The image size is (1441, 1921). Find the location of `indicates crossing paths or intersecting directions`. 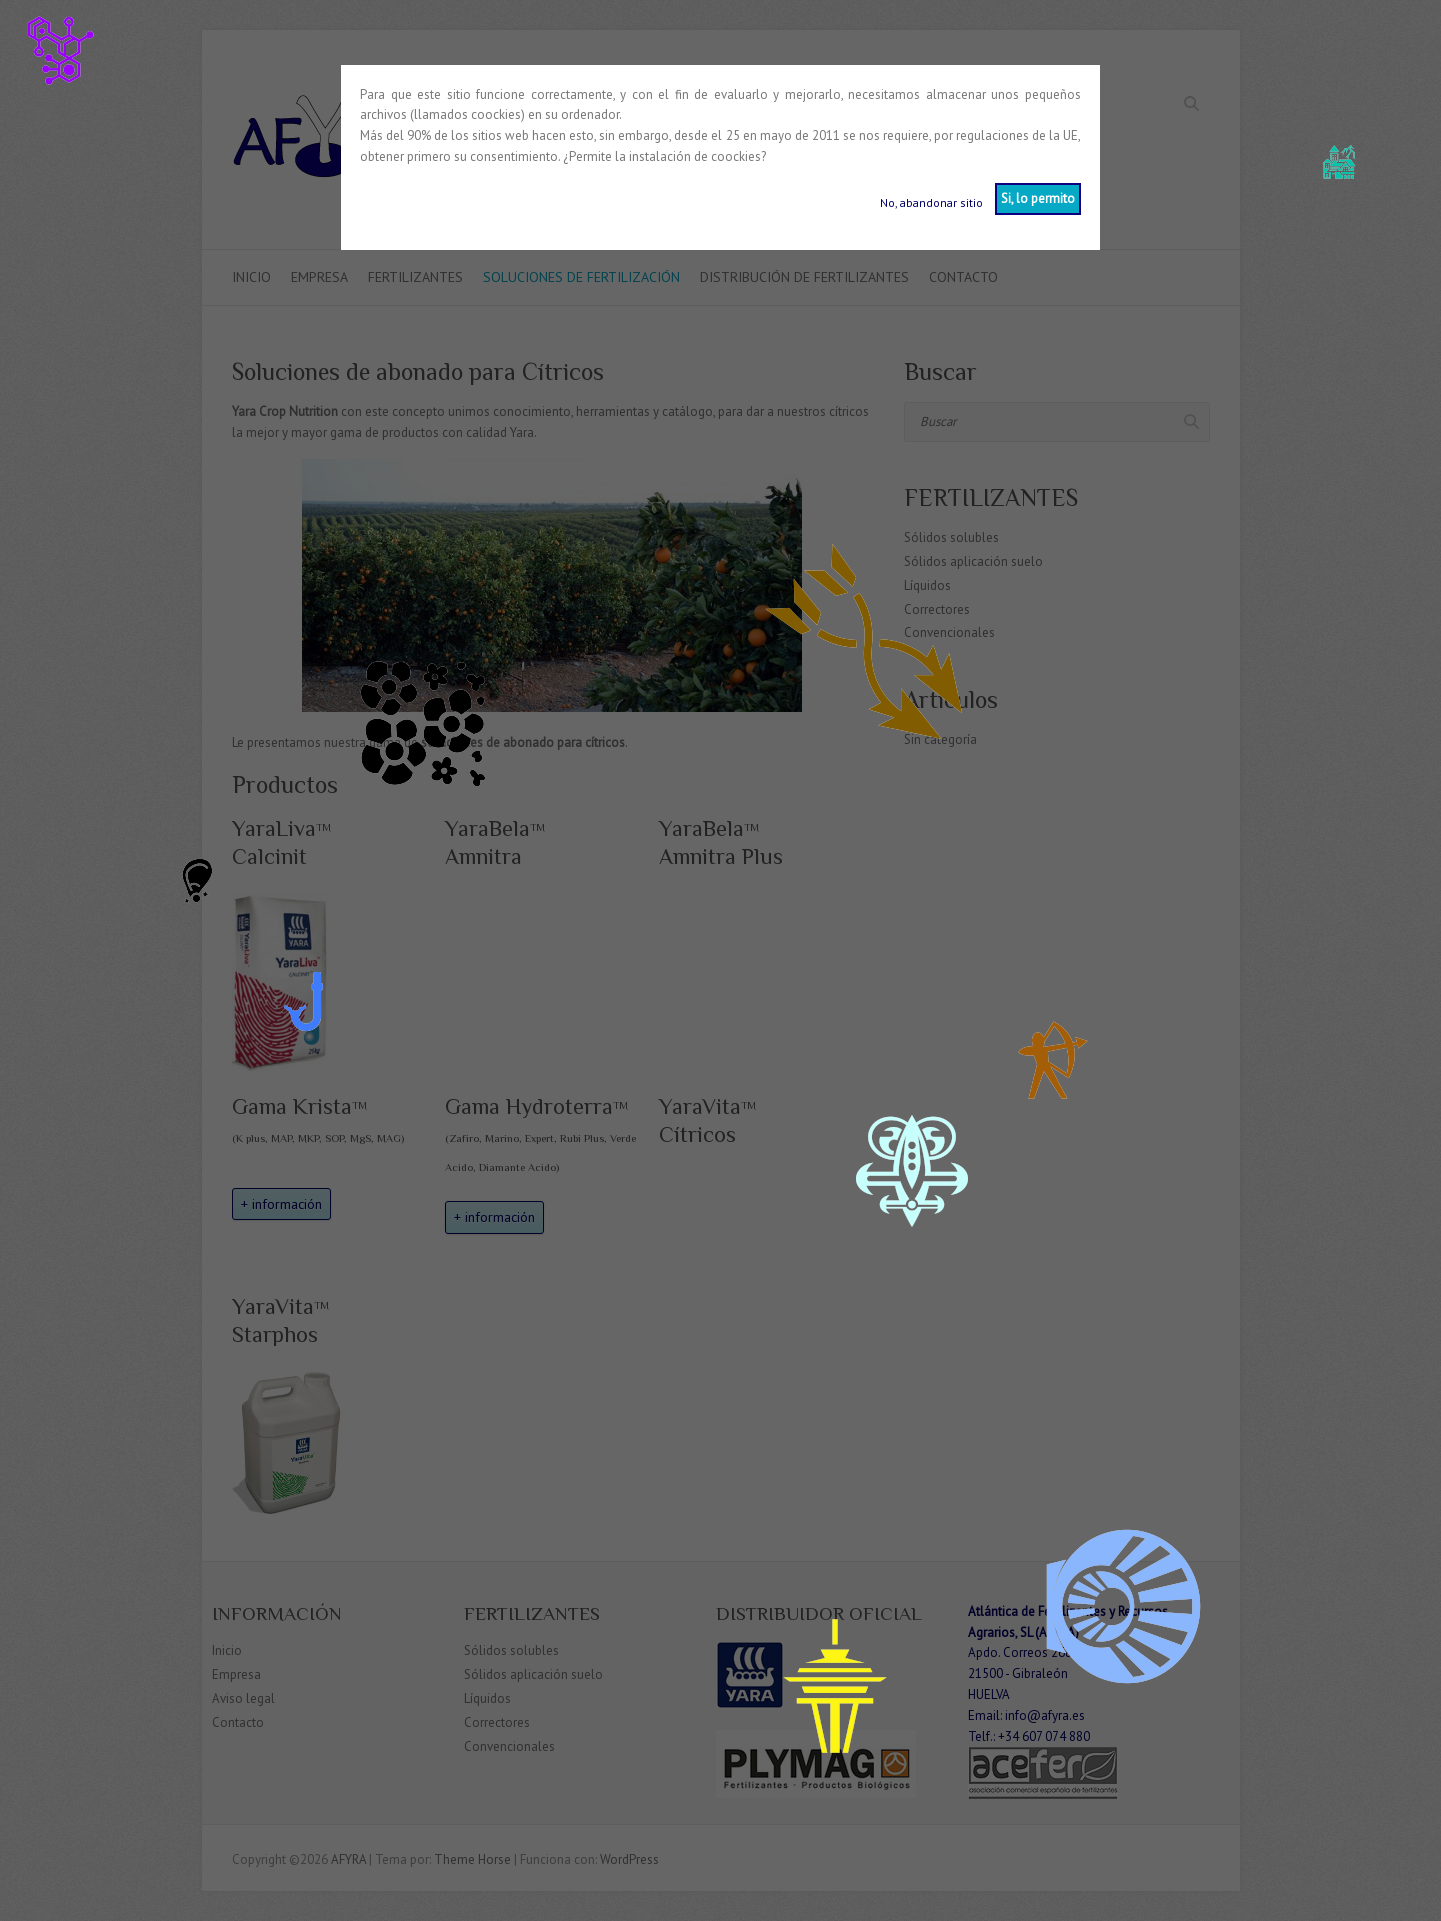

indicates crossing paths or intersecting directions is located at coordinates (862, 642).